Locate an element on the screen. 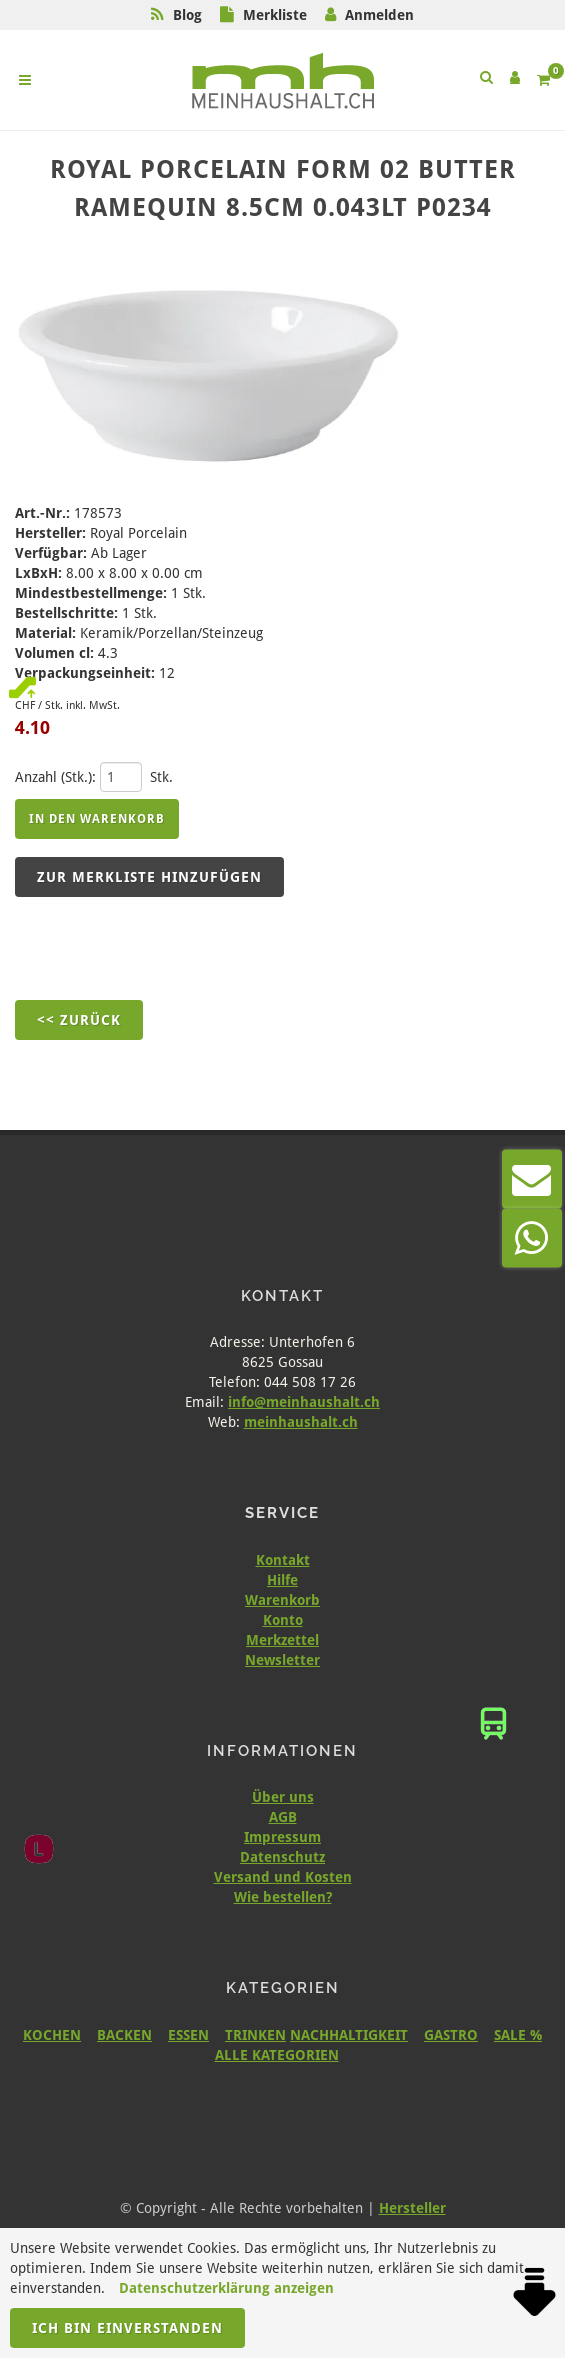 This screenshot has width=565, height=2358. indicates escalator going up is located at coordinates (22, 687).